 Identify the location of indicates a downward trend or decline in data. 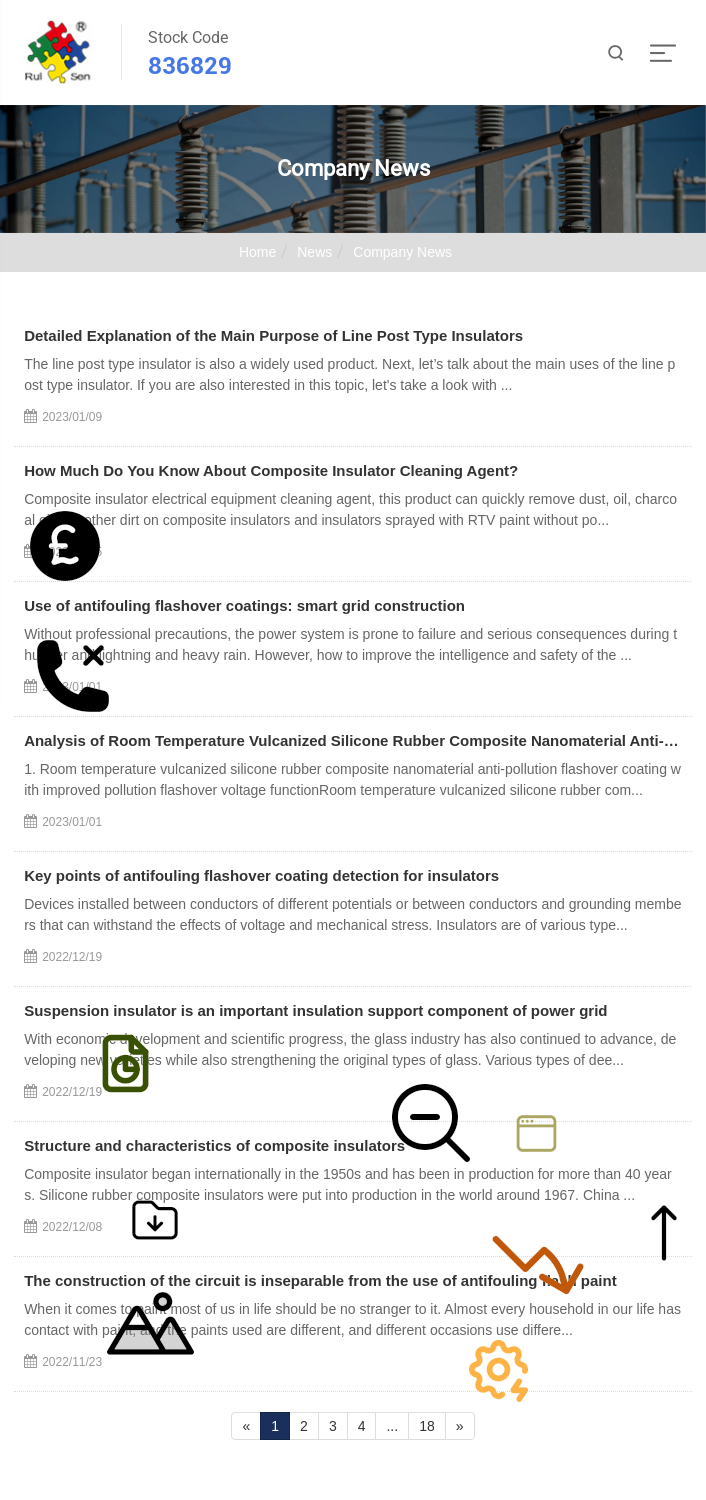
(538, 1265).